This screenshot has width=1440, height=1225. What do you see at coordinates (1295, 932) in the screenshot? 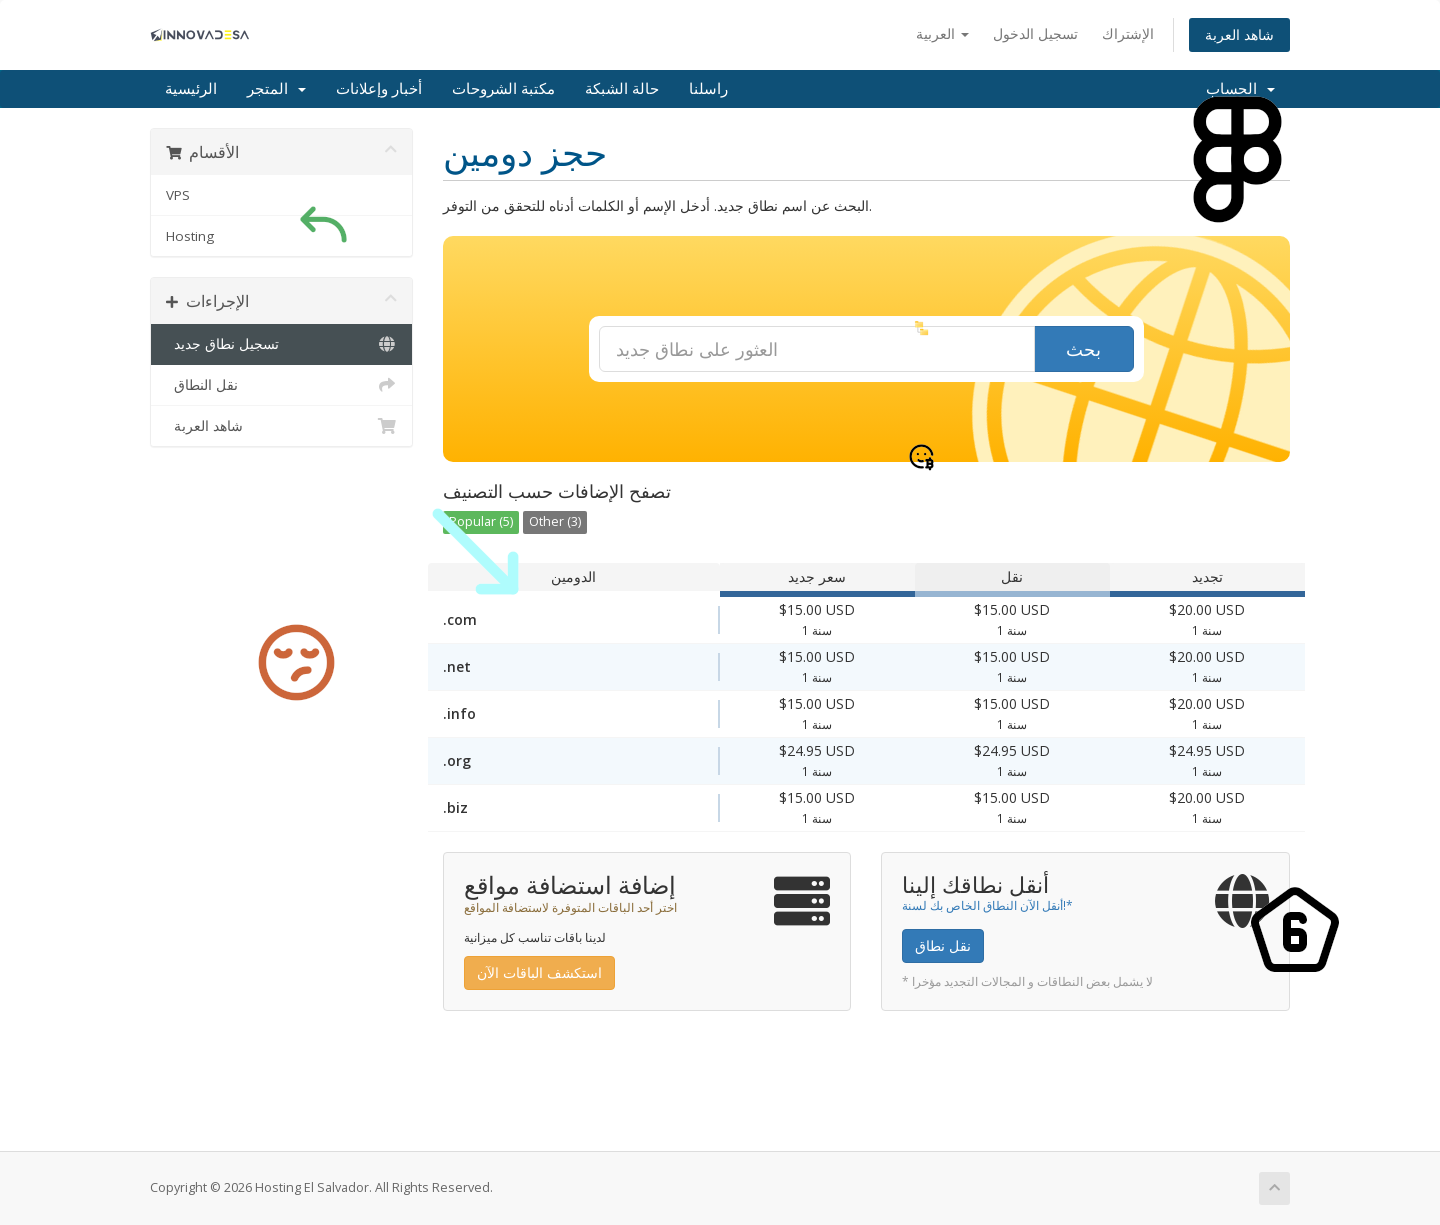
I see `navigate to section 6` at bounding box center [1295, 932].